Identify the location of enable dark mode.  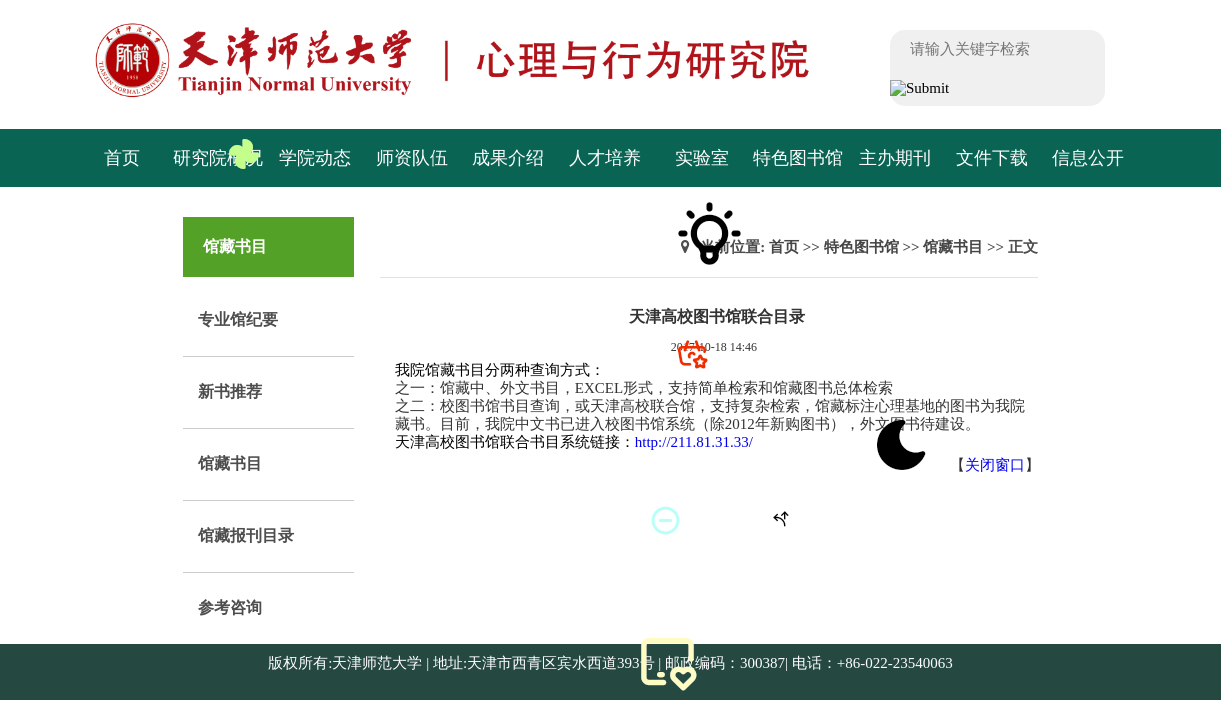
(902, 445).